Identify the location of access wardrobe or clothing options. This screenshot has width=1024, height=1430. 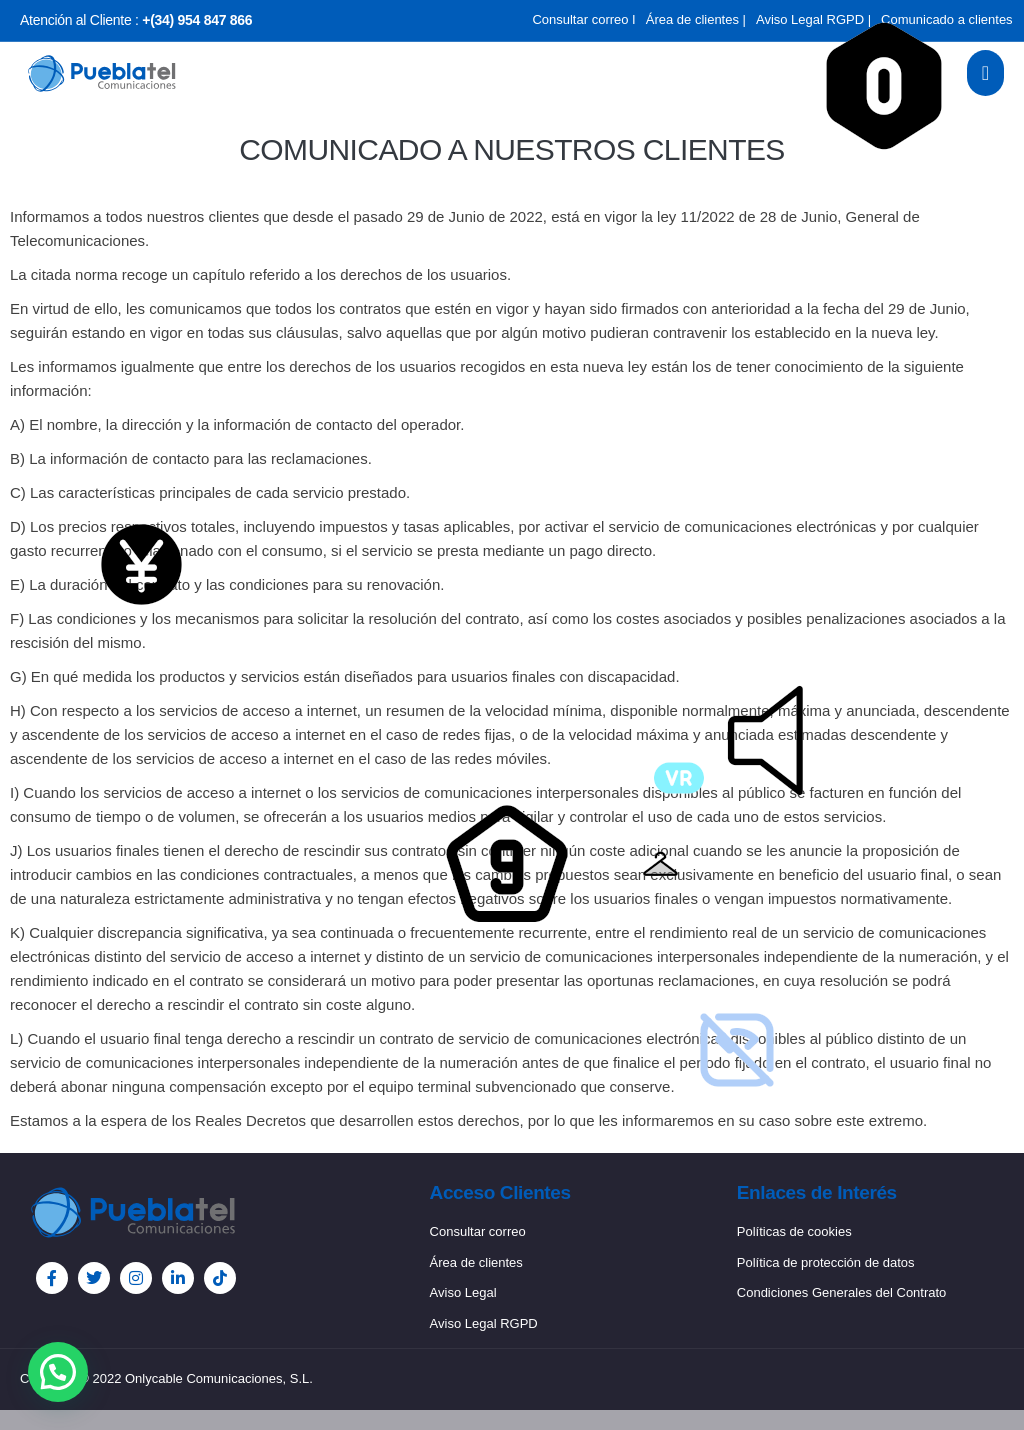
(660, 865).